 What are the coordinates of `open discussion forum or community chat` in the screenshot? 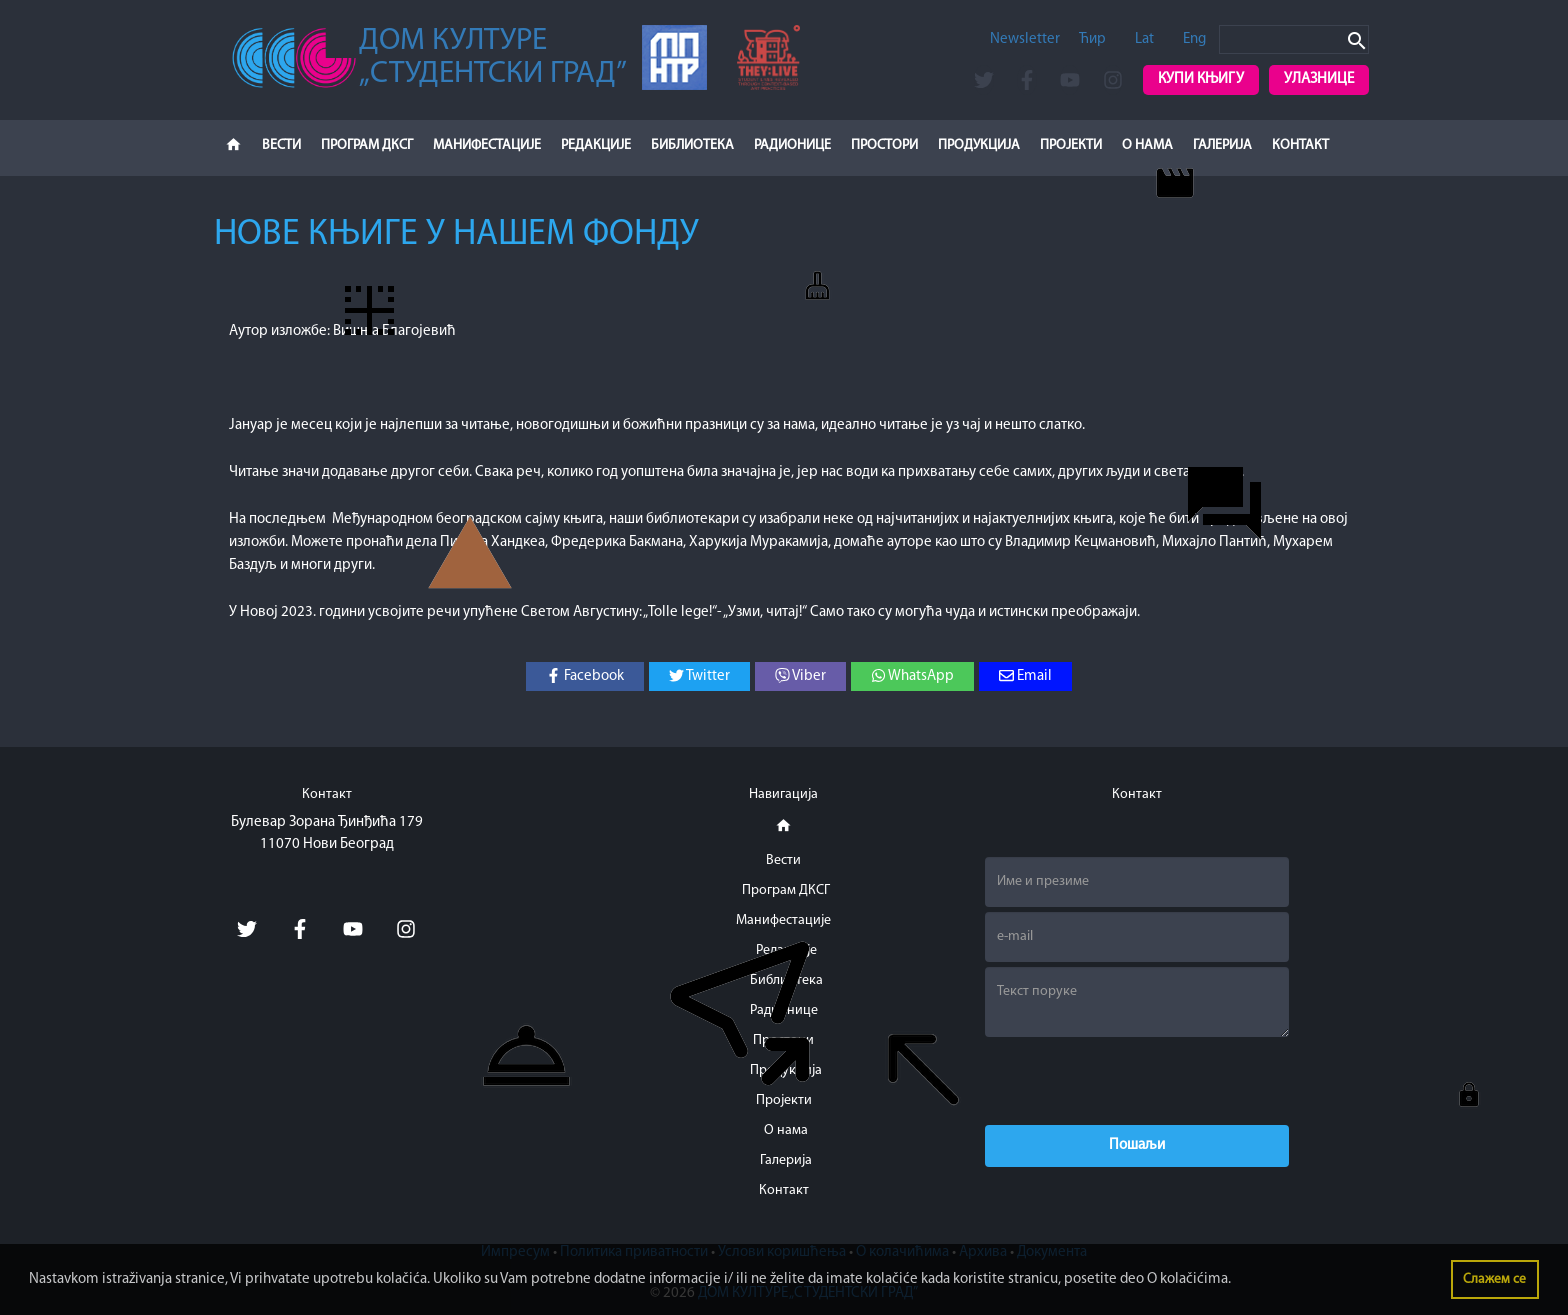 It's located at (1224, 503).